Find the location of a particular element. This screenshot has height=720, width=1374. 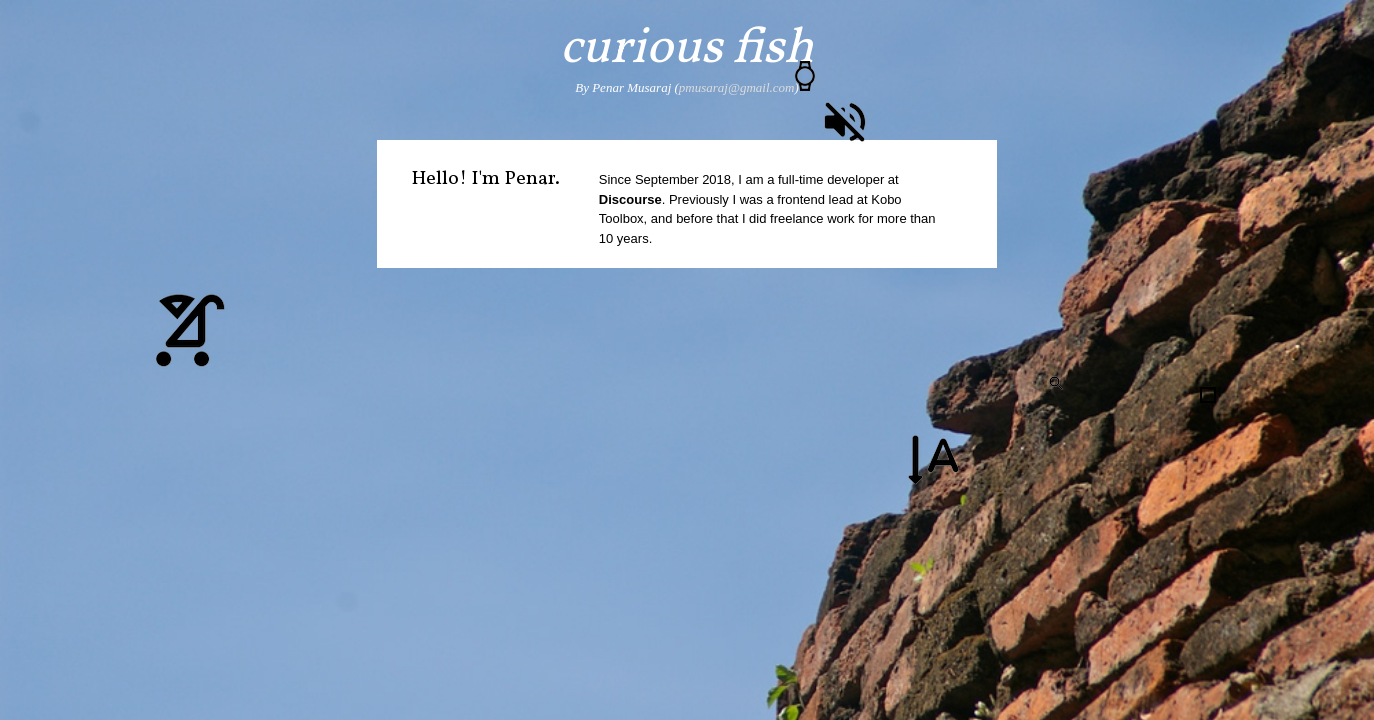

search for content or items is located at coordinates (1056, 383).